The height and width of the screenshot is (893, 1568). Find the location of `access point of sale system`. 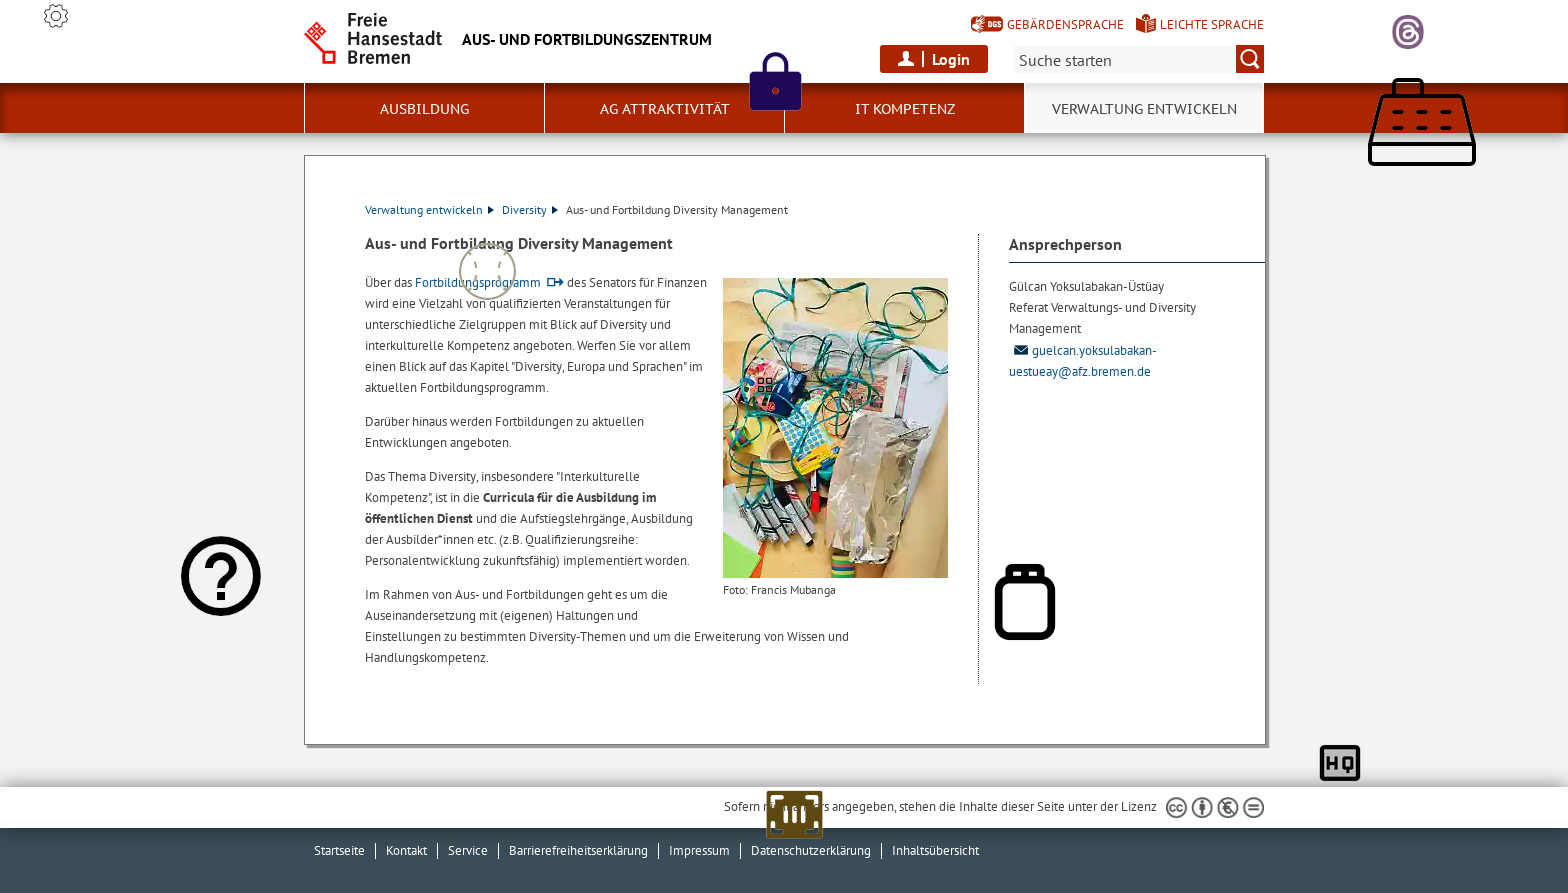

access point of sale system is located at coordinates (1422, 128).